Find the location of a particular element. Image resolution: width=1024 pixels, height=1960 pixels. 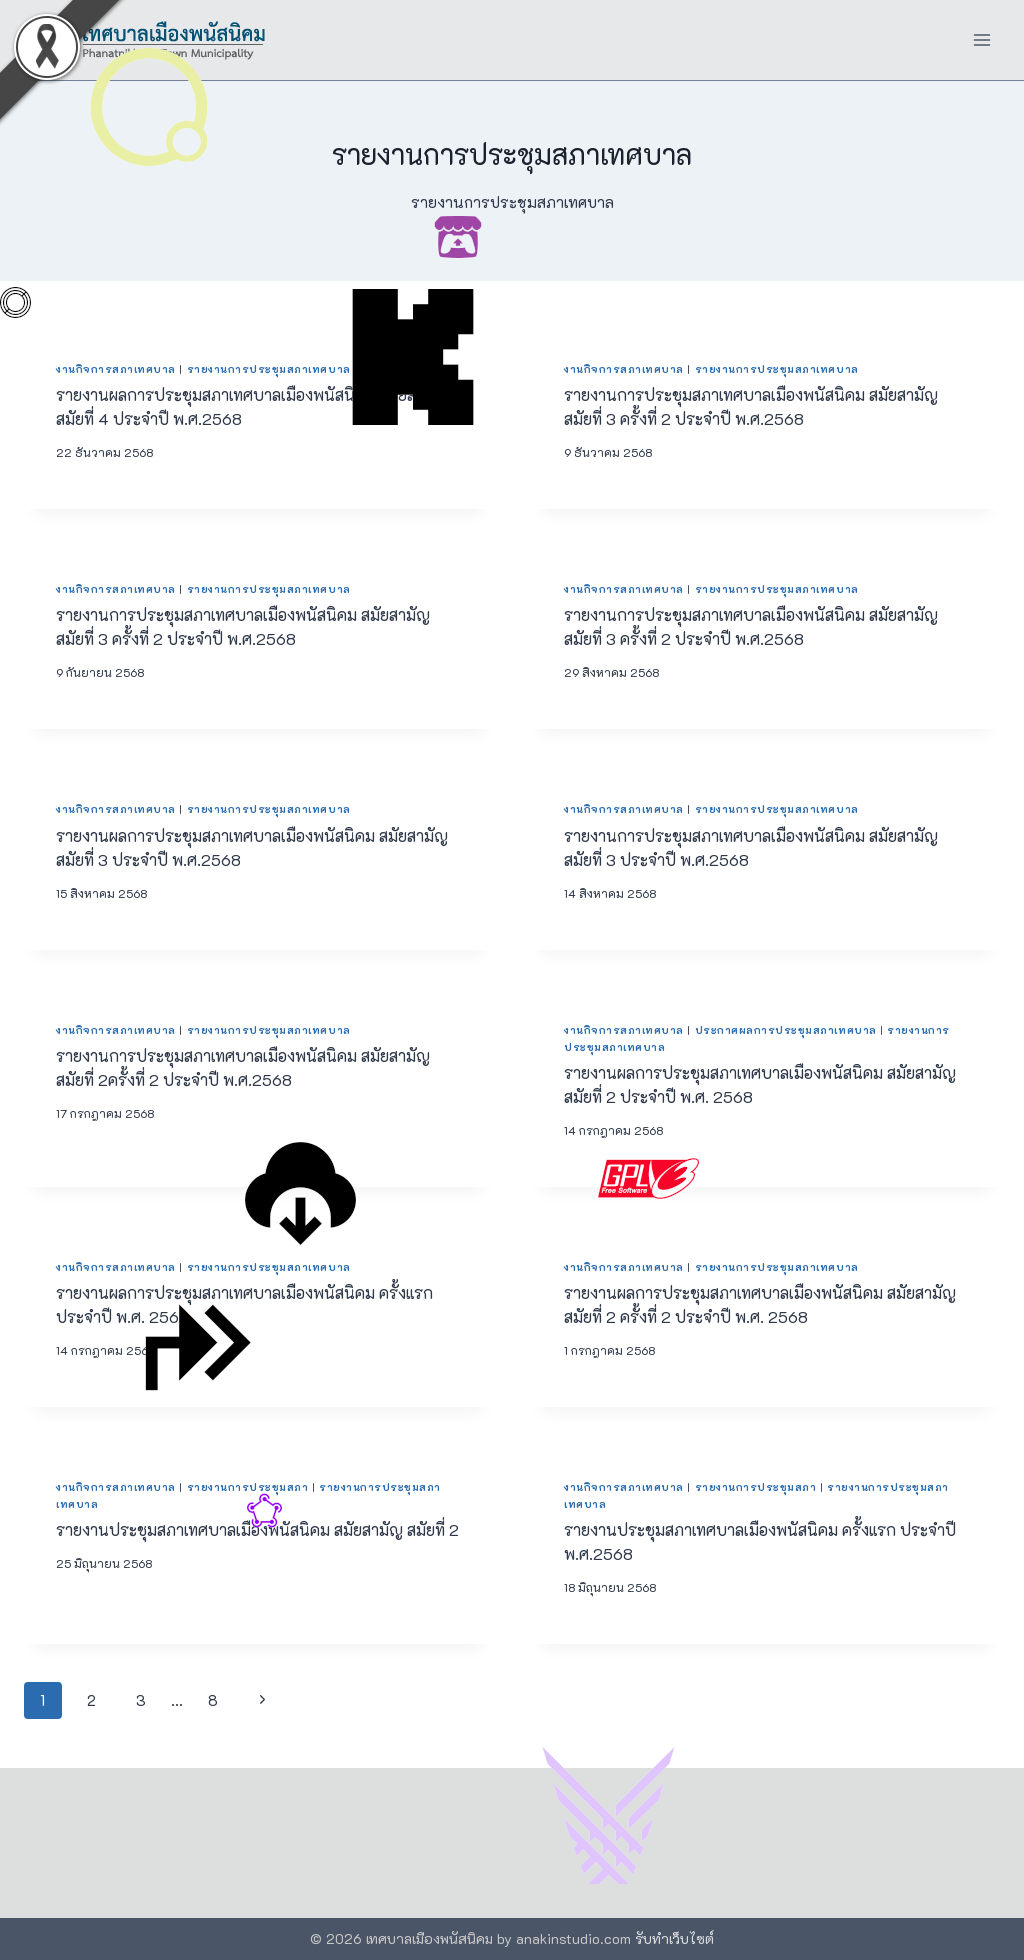

circle company logo is located at coordinates (15, 302).